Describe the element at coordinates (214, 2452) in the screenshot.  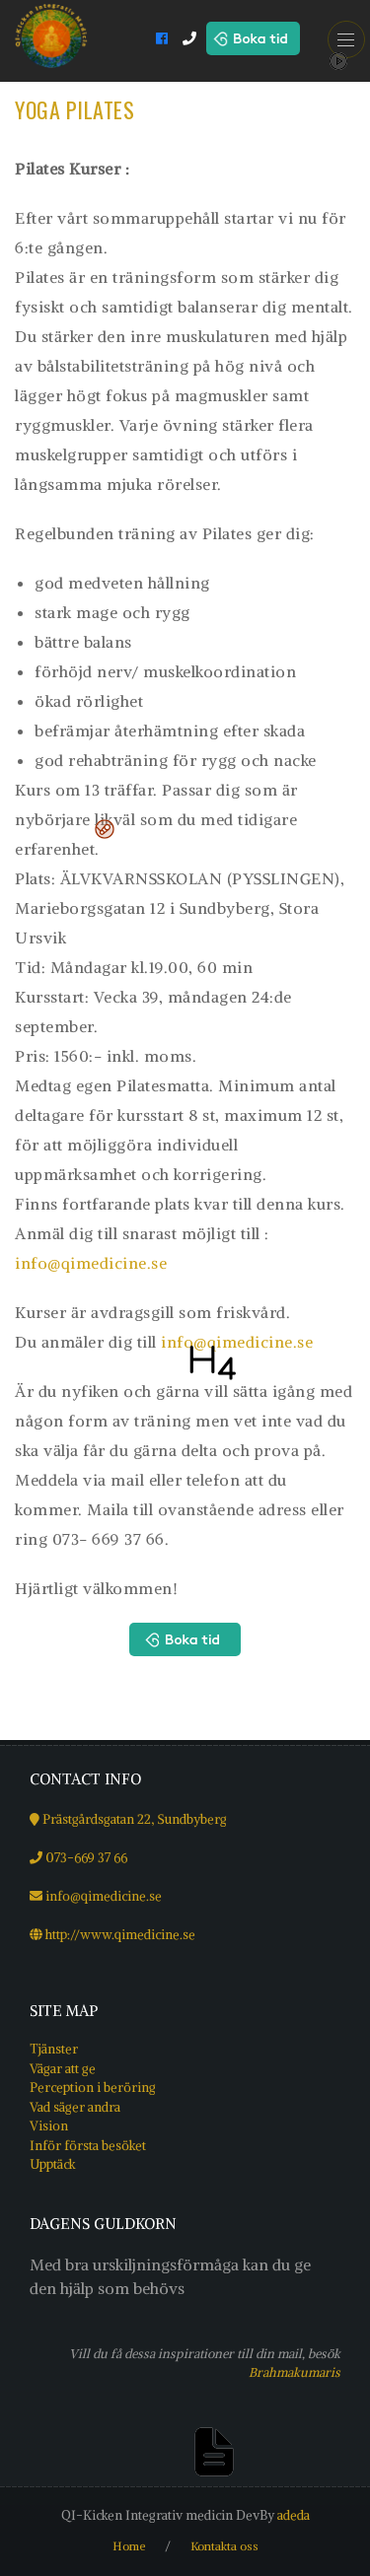
I see `view document details` at that location.